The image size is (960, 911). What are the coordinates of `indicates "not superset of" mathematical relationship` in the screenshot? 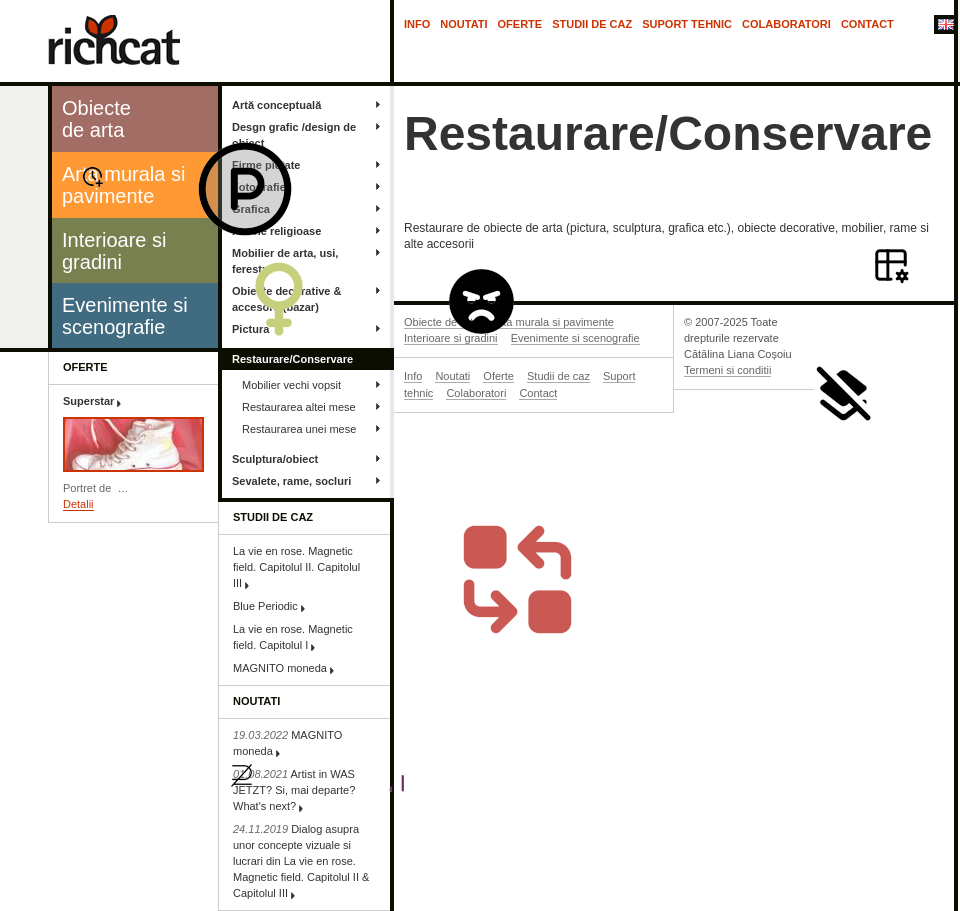 It's located at (241, 775).